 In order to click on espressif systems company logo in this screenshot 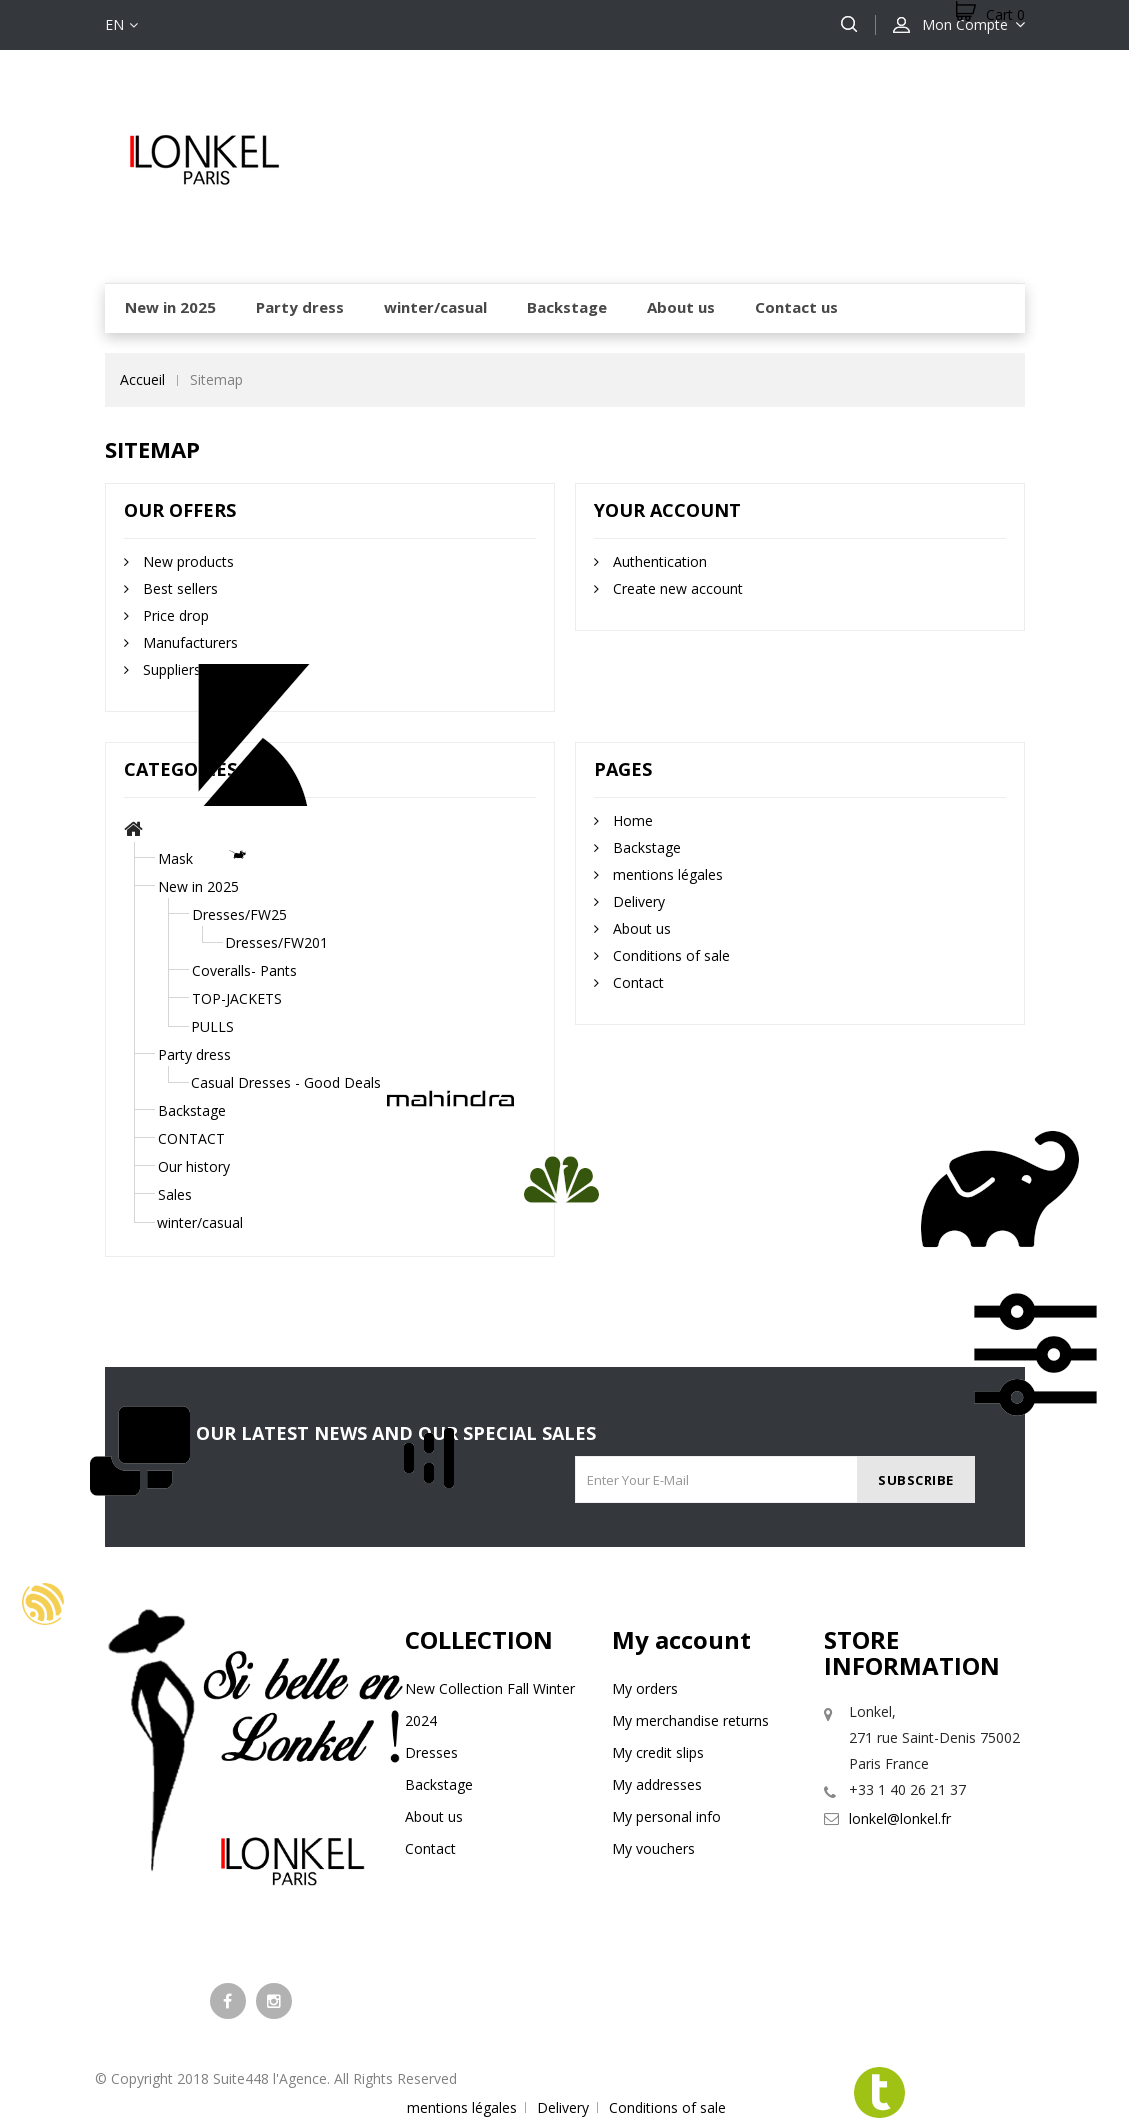, I will do `click(43, 1604)`.